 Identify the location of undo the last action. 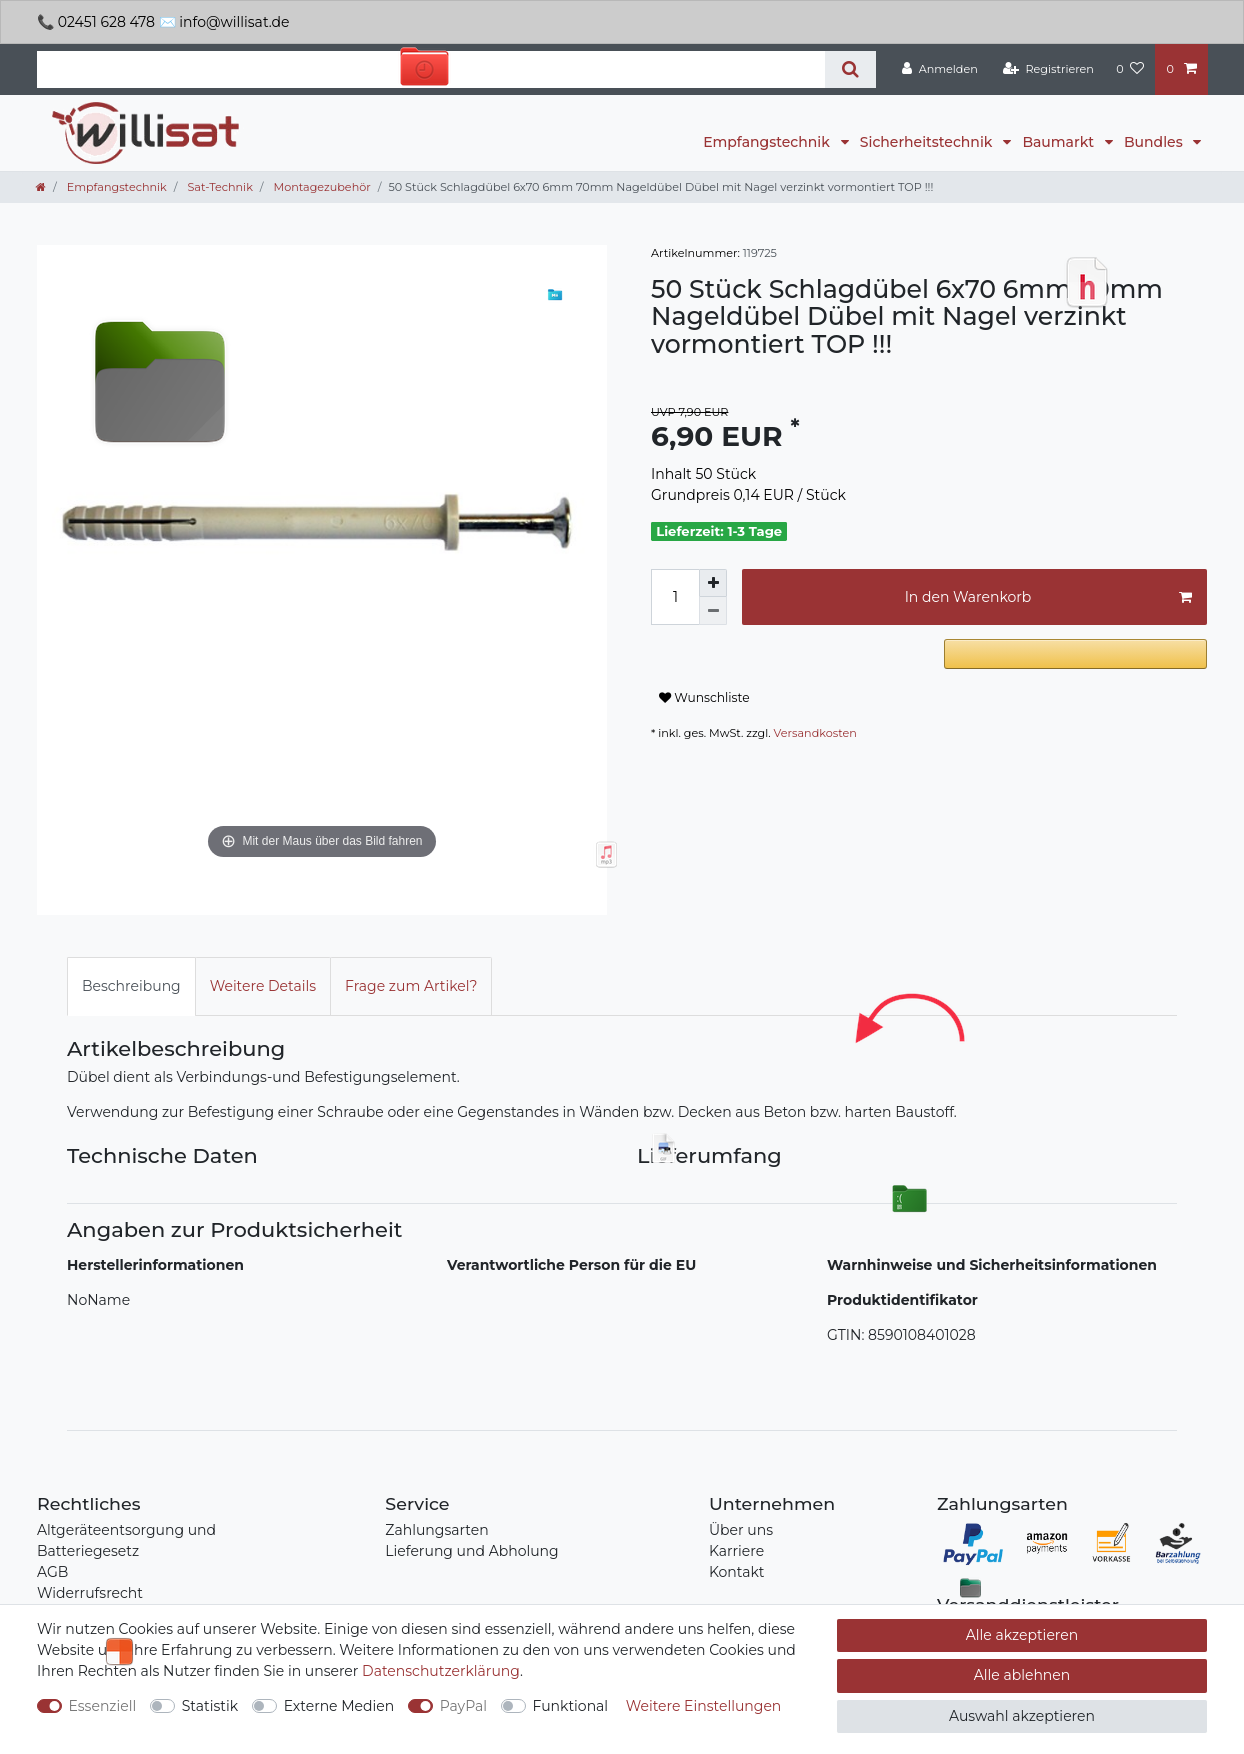
(909, 1017).